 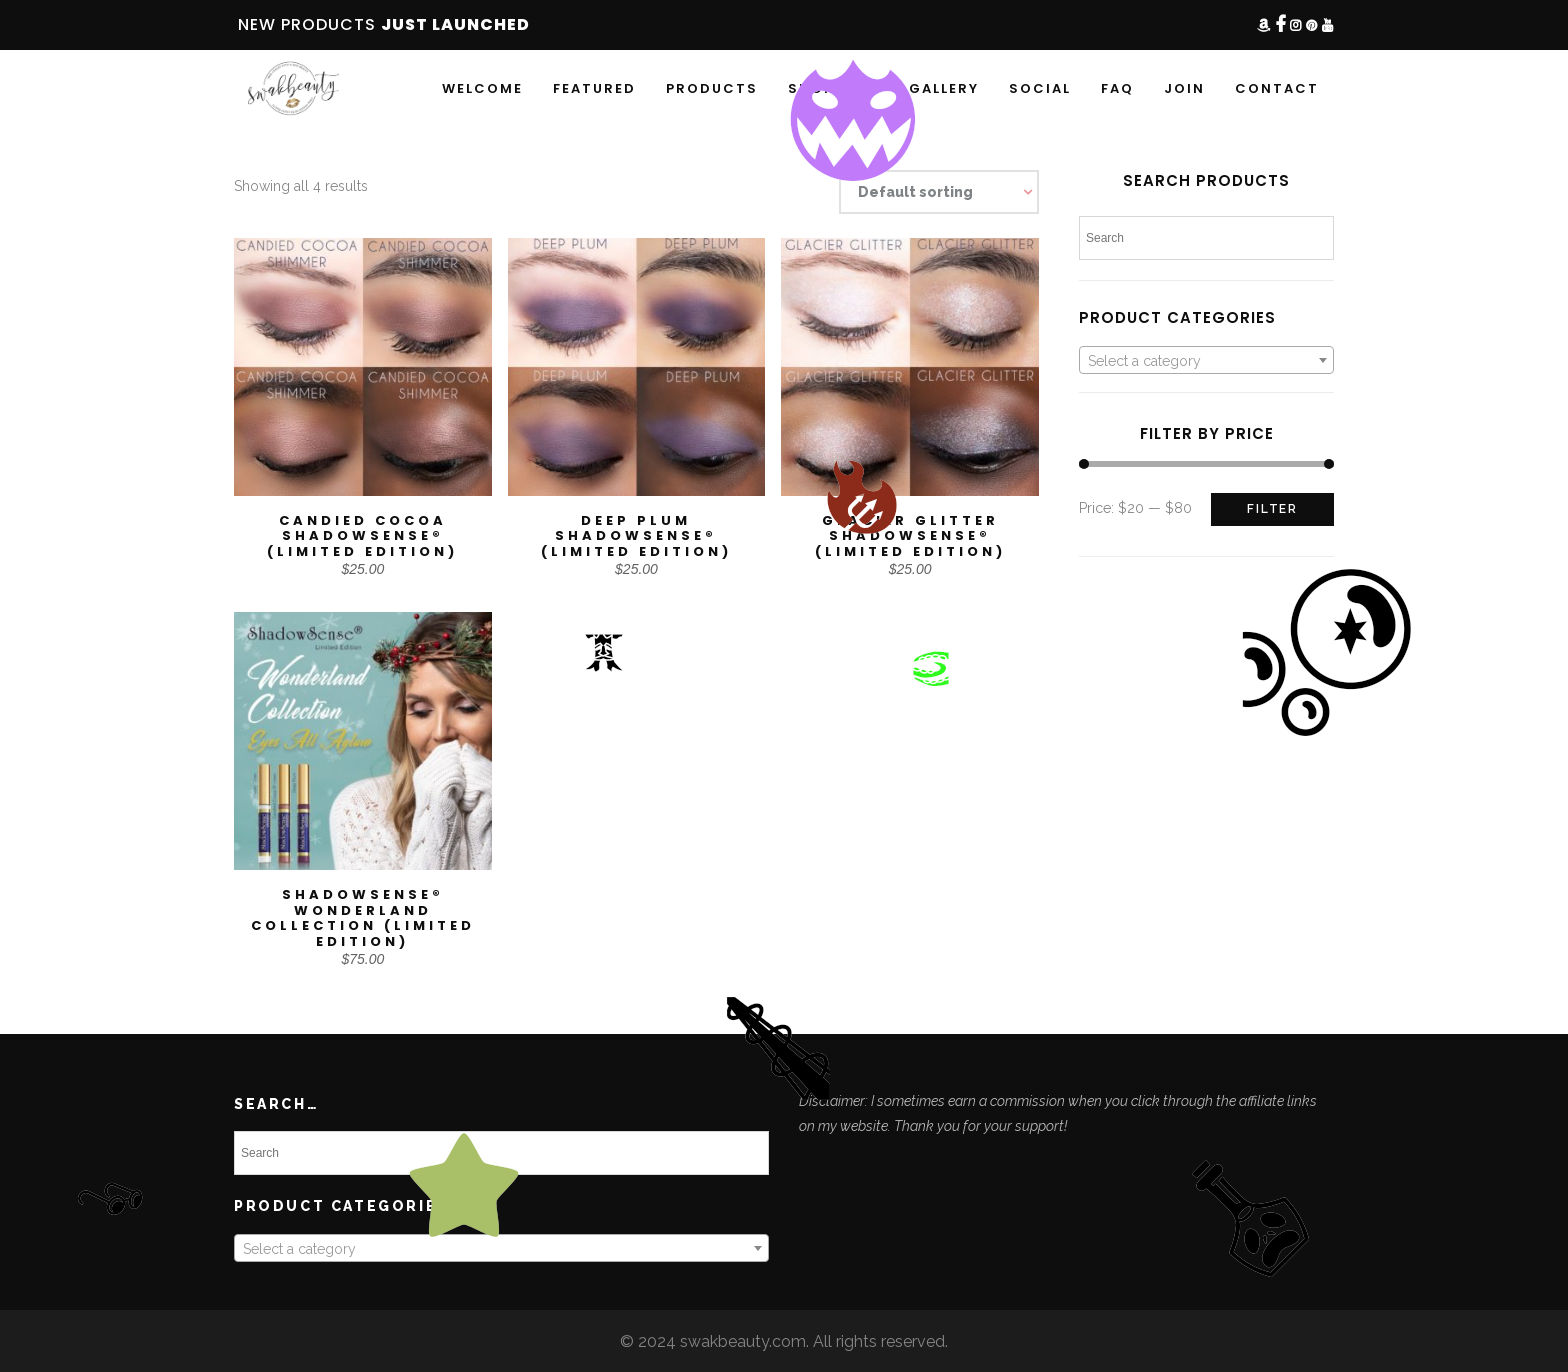 I want to click on use a madness potion on your character, so click(x=1250, y=1218).